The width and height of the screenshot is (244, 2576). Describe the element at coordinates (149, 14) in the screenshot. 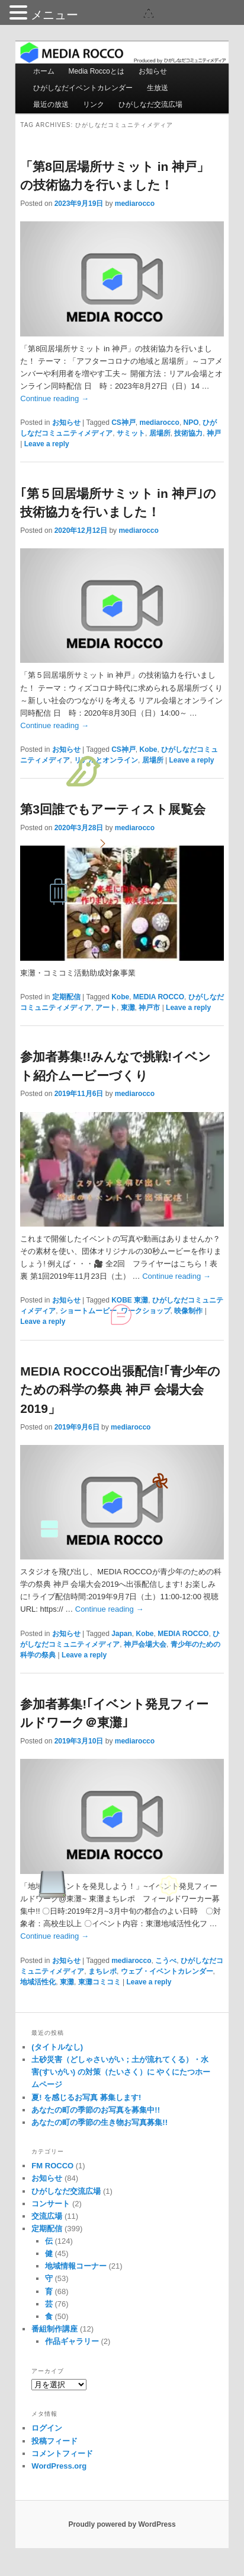

I see `indicates a draft or incomplete state` at that location.